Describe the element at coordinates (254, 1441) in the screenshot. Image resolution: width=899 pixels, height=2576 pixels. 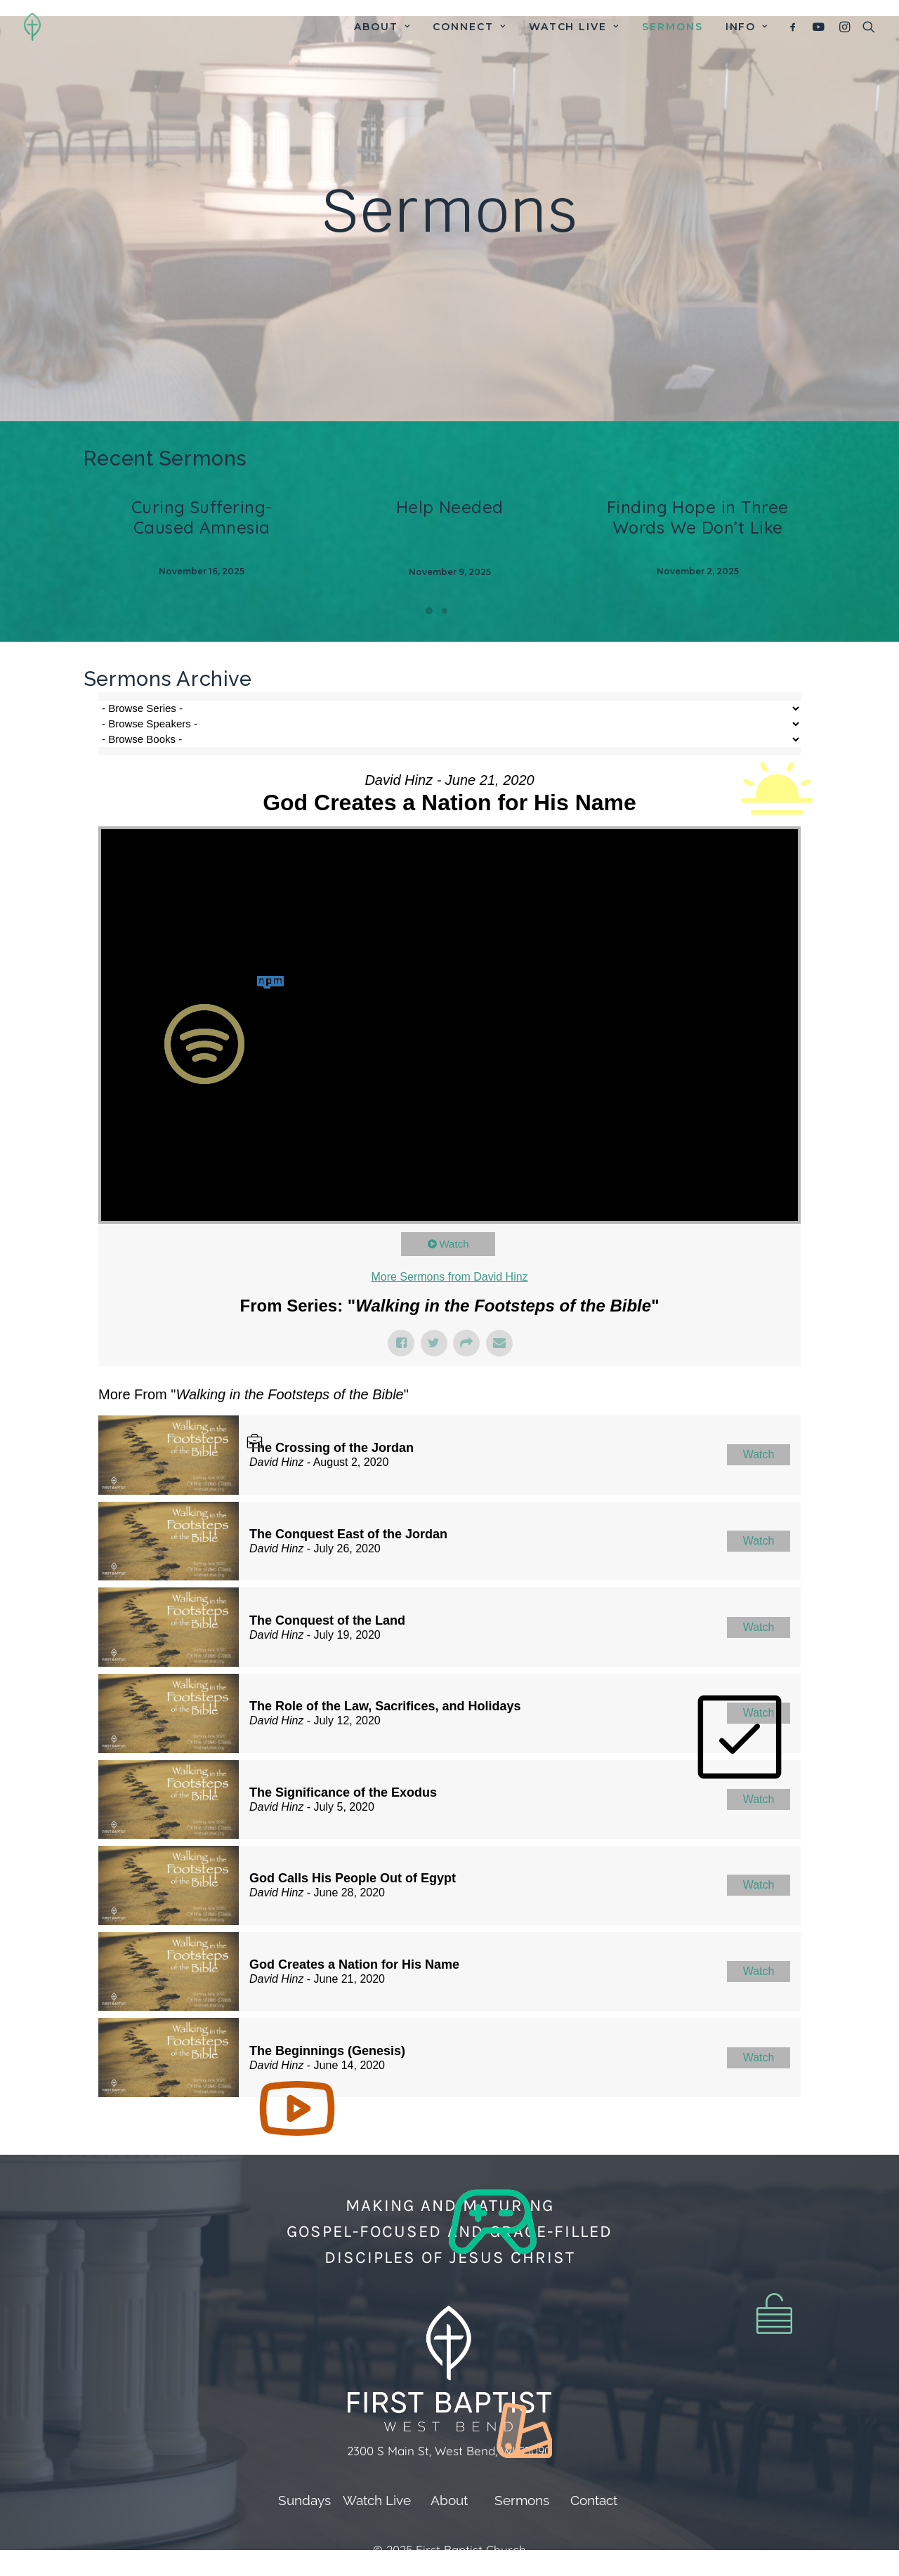
I see `access work or business-related features` at that location.